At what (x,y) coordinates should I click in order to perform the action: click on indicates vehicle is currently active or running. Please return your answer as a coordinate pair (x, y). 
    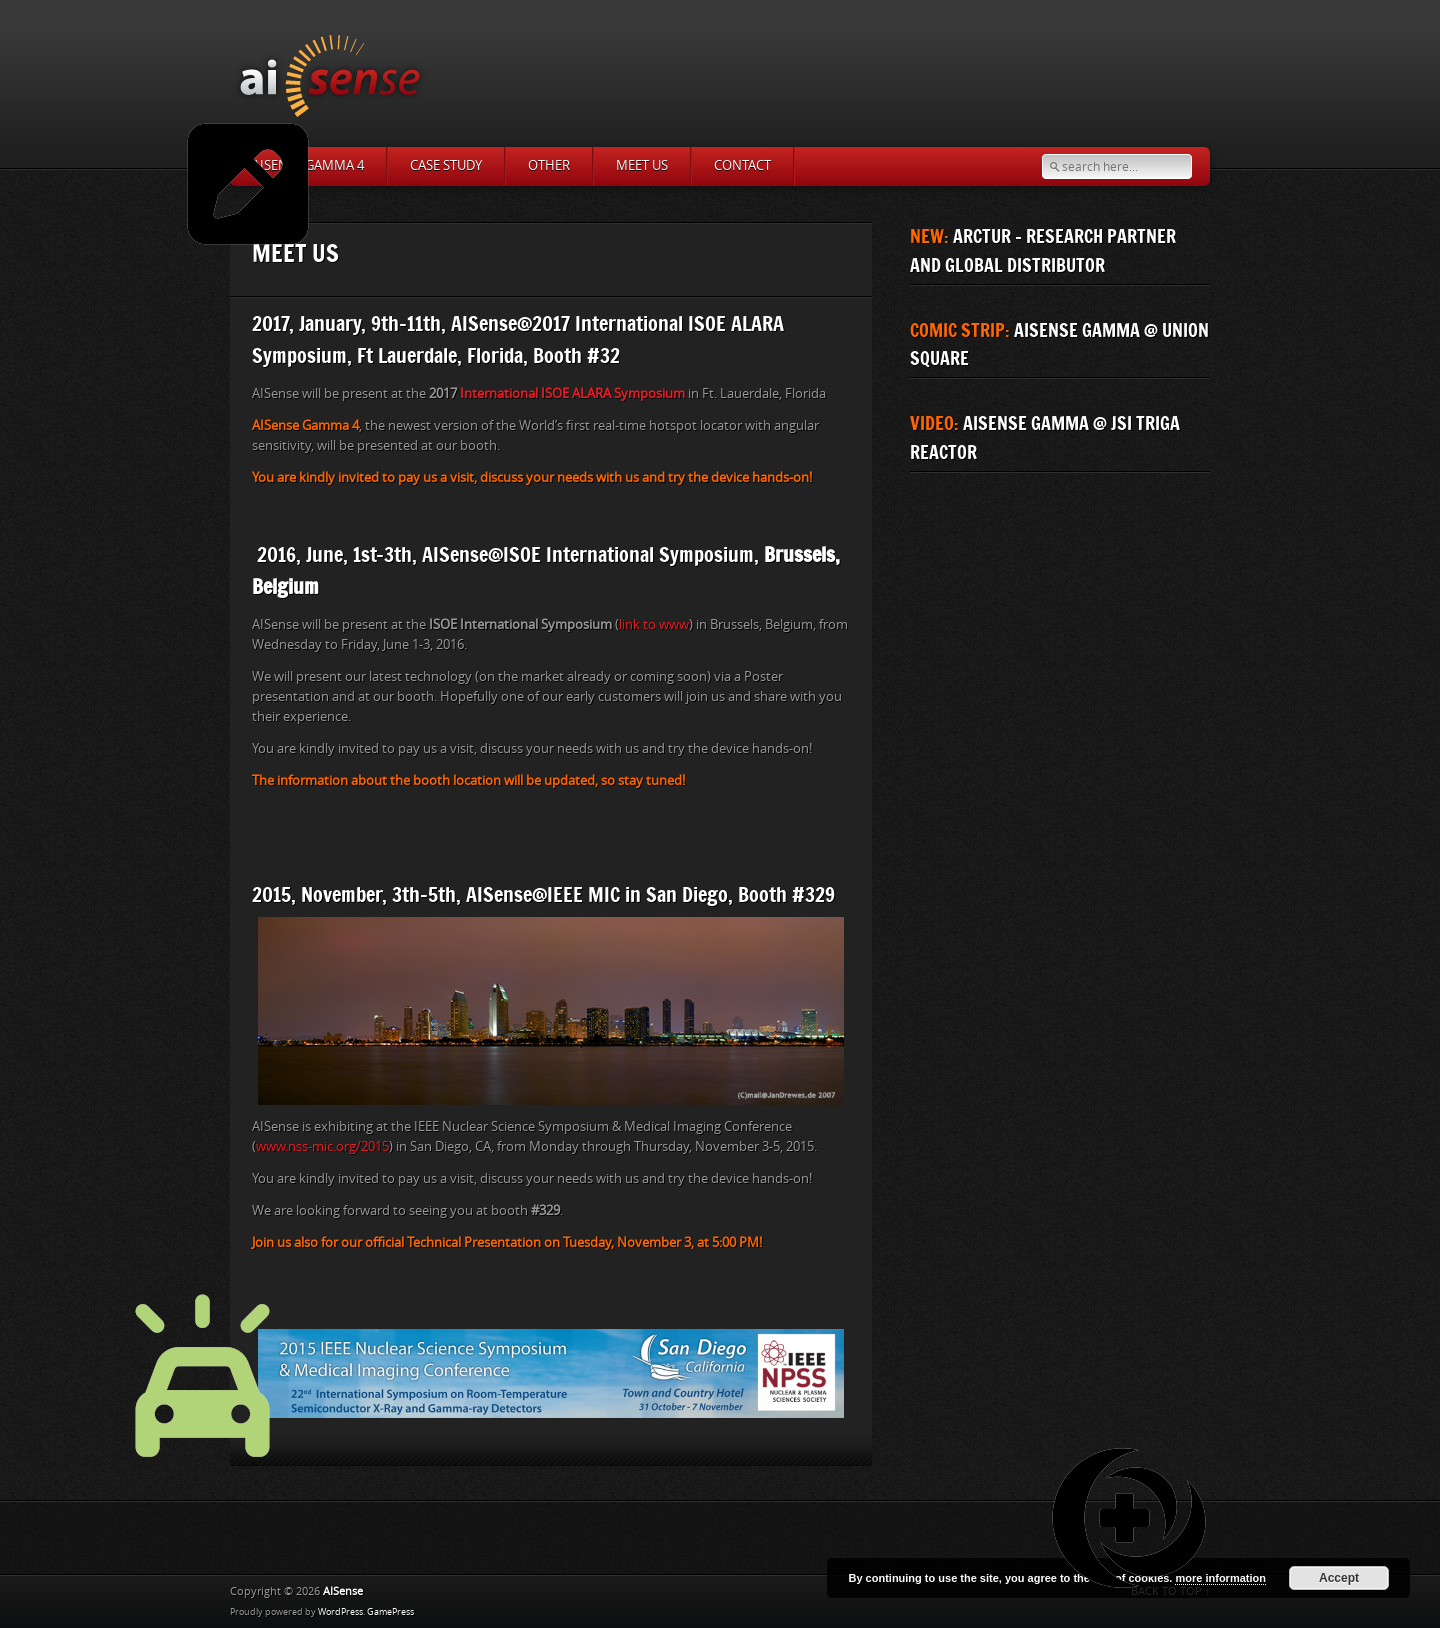
    Looking at the image, I should click on (202, 1380).